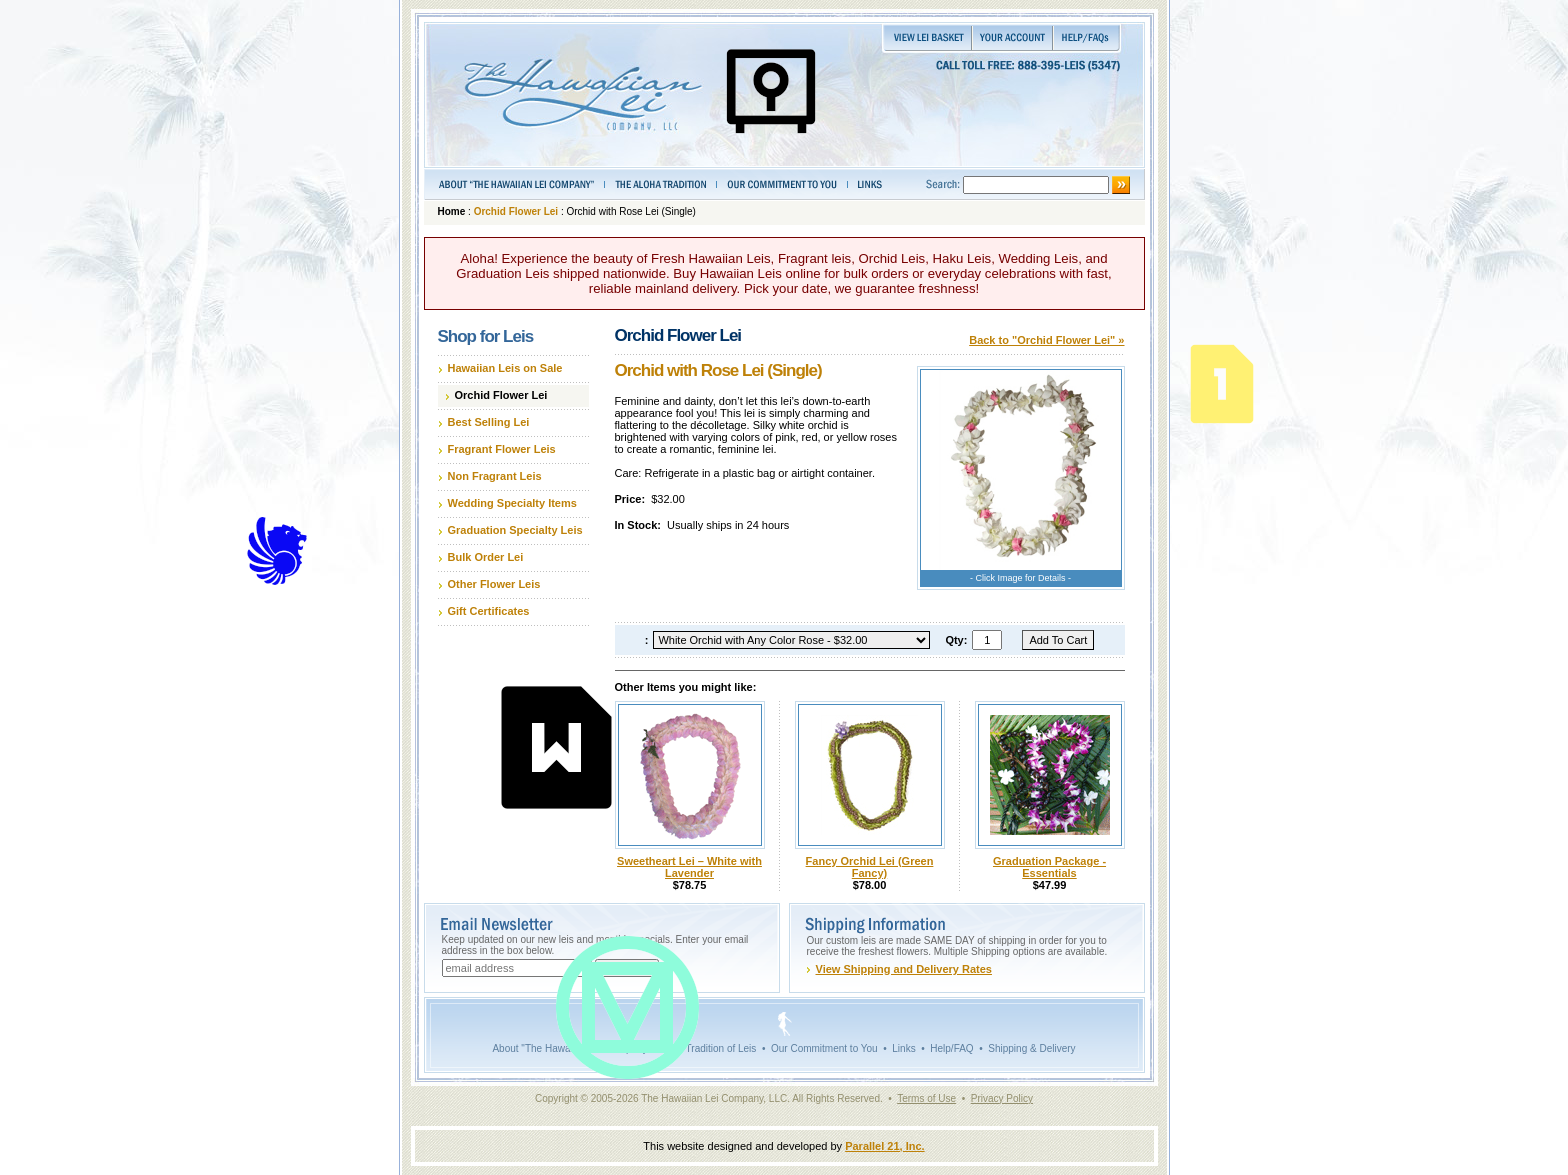 The width and height of the screenshot is (1568, 1175). Describe the element at coordinates (556, 747) in the screenshot. I see `open a Microsoft Word document` at that location.